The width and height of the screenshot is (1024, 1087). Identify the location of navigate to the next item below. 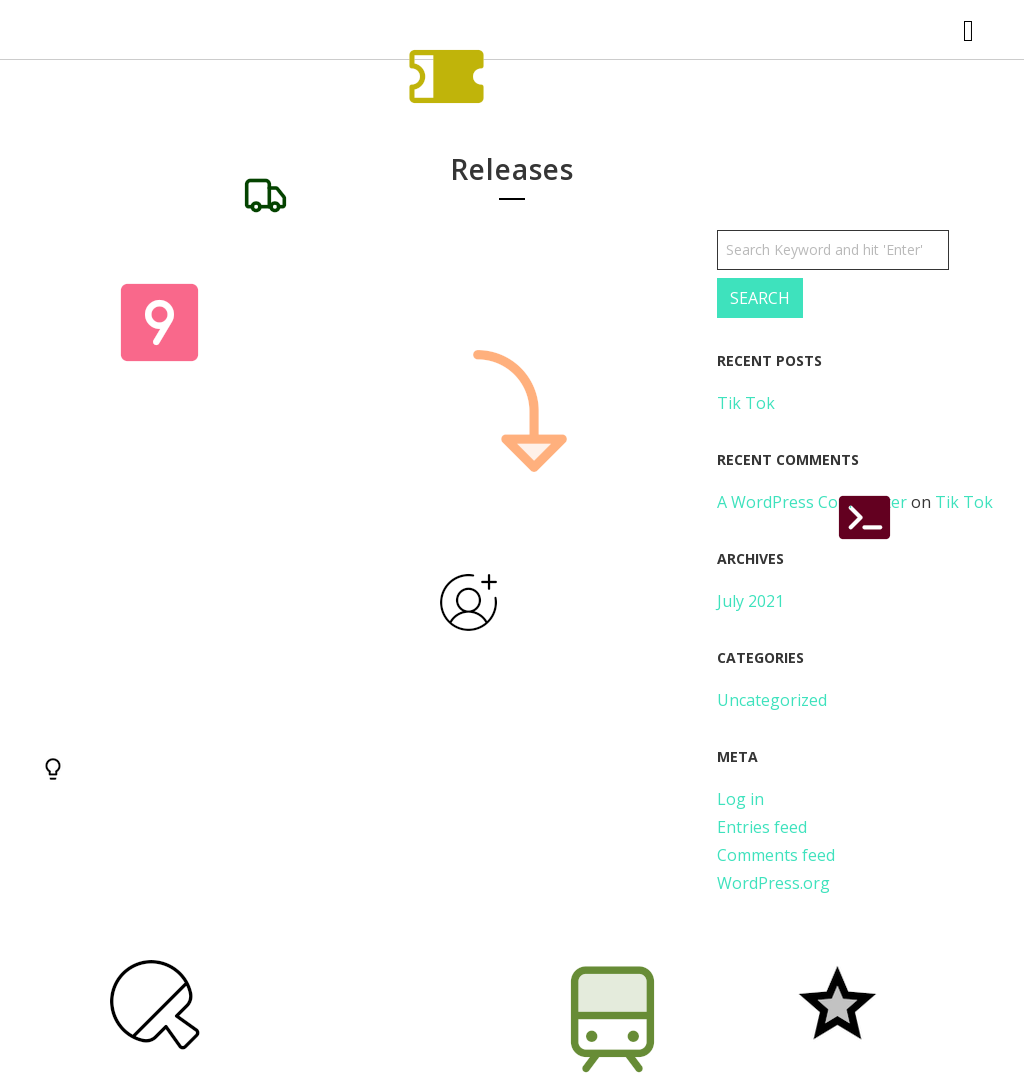
(520, 411).